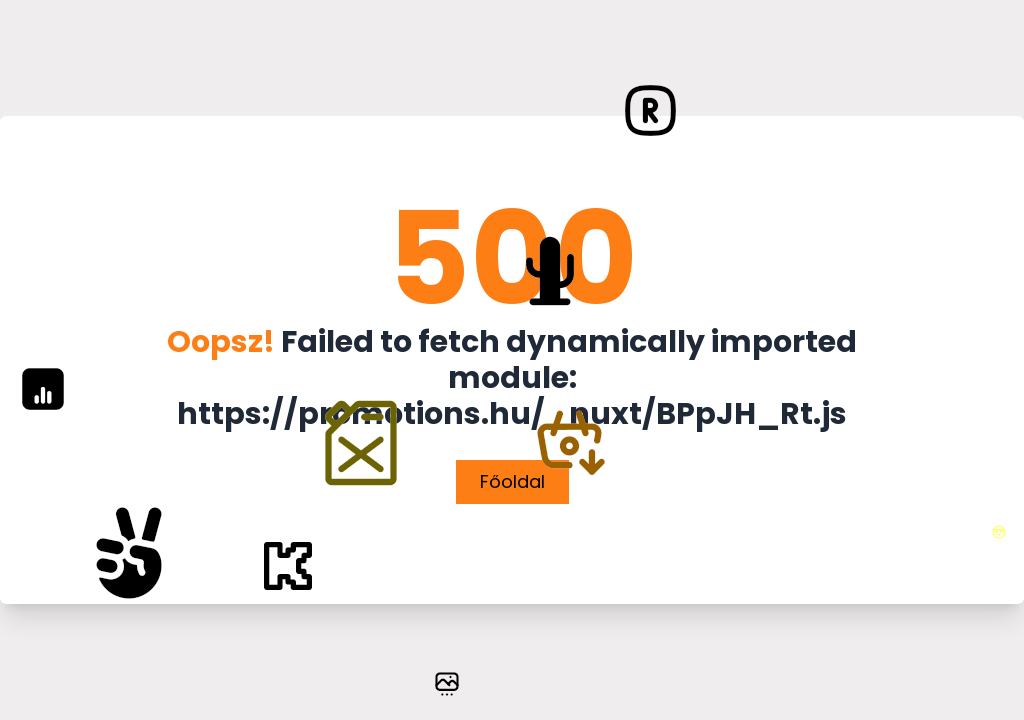 This screenshot has height=720, width=1024. What do you see at coordinates (550, 271) in the screenshot?
I see `indicates desert or arid climate conditions` at bounding box center [550, 271].